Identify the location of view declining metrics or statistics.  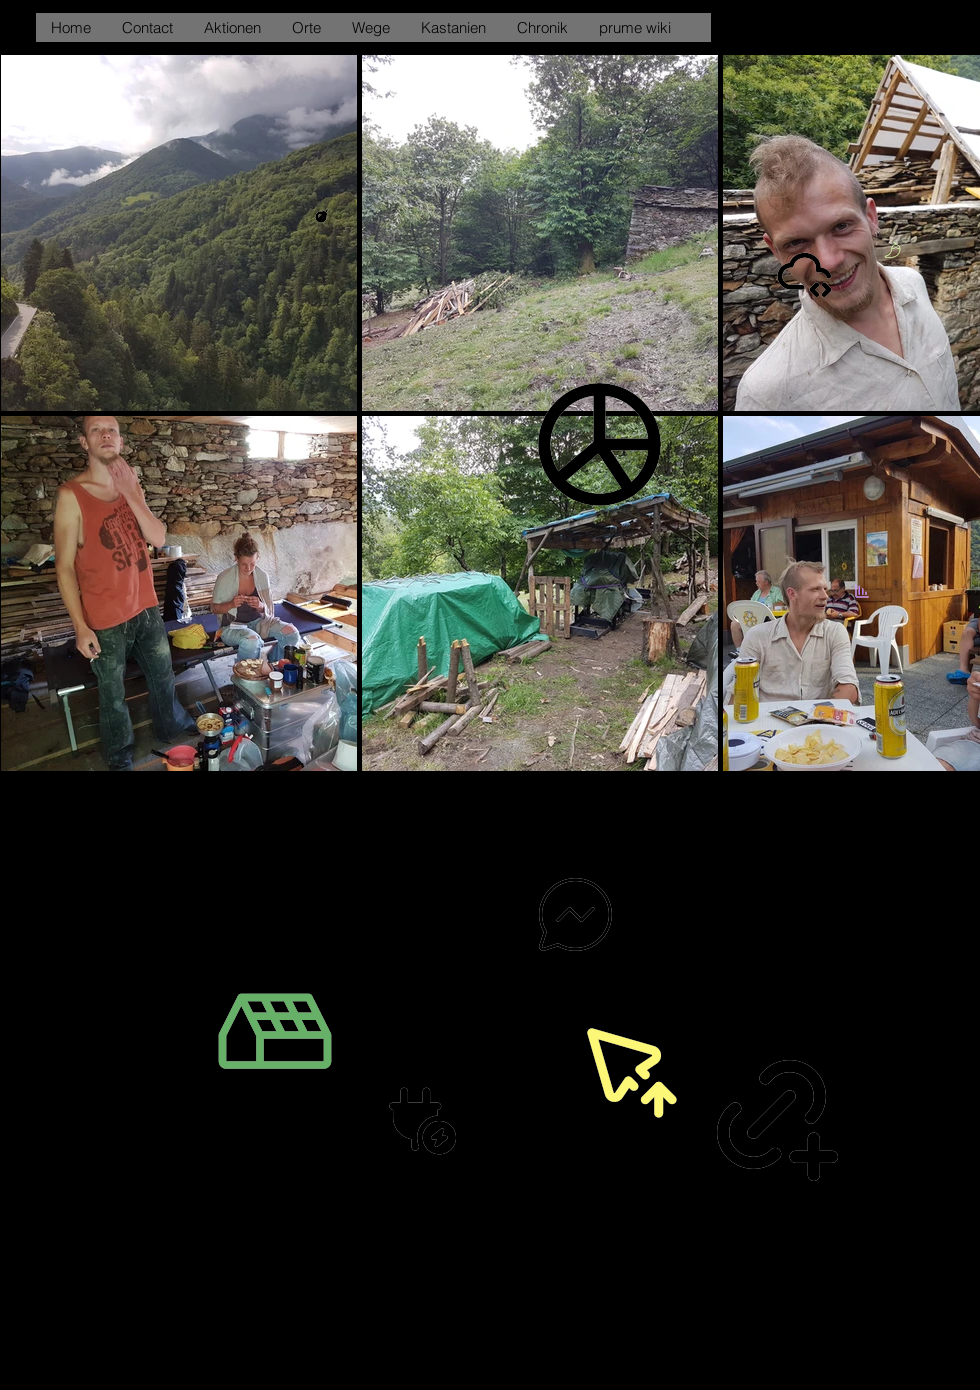
(862, 591).